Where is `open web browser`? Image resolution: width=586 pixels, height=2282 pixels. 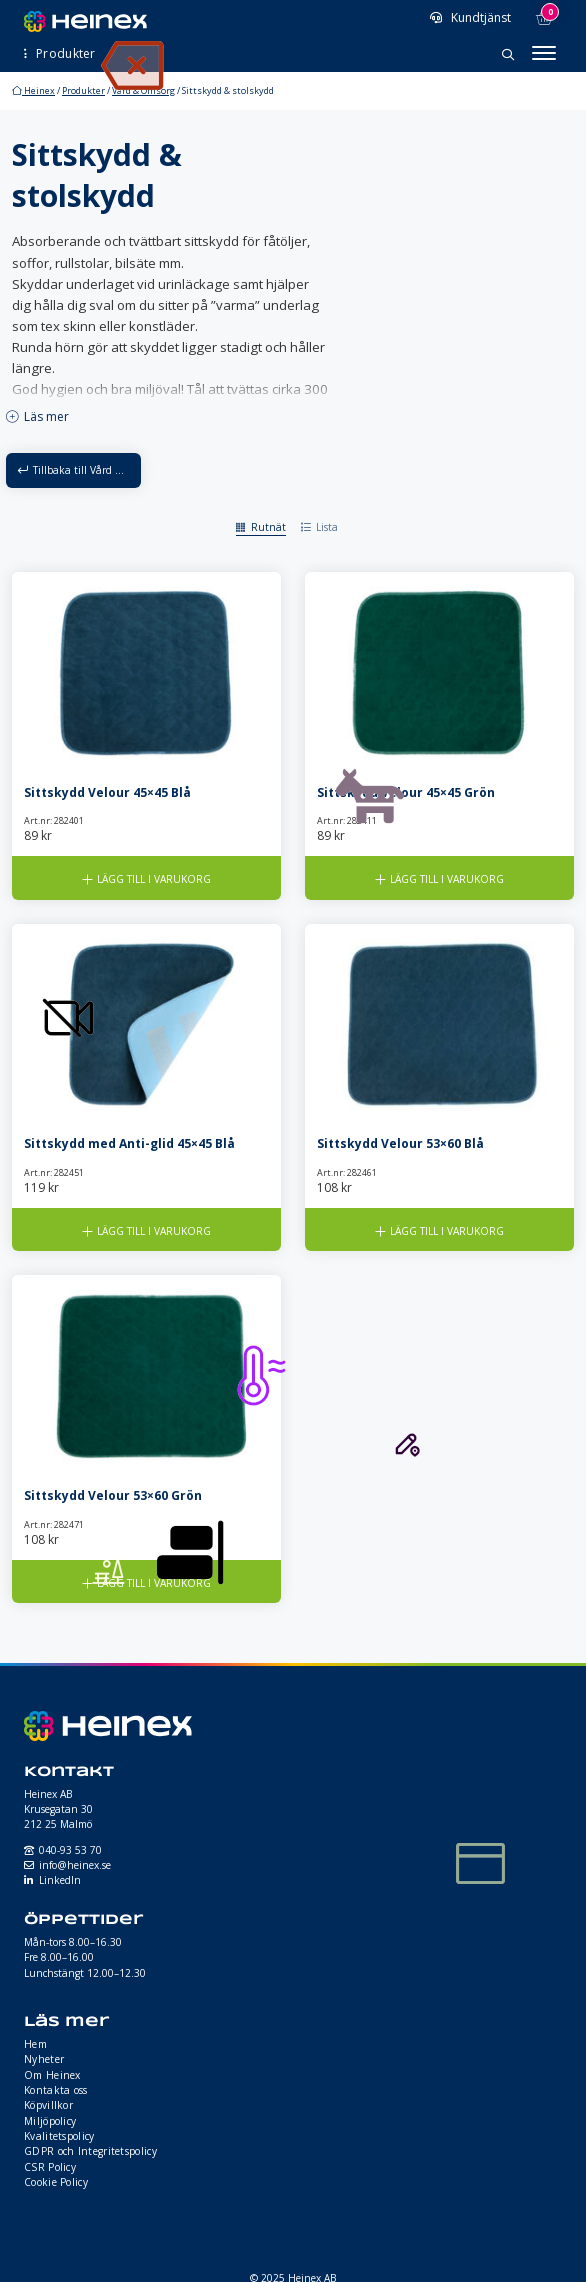 open web browser is located at coordinates (480, 1863).